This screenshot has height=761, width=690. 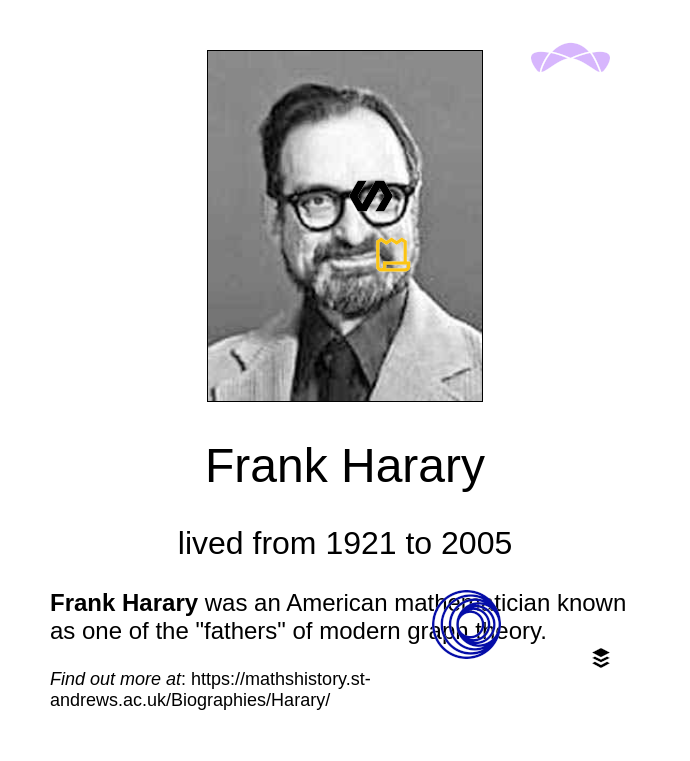 I want to click on buffer social media management app logo, so click(x=601, y=658).